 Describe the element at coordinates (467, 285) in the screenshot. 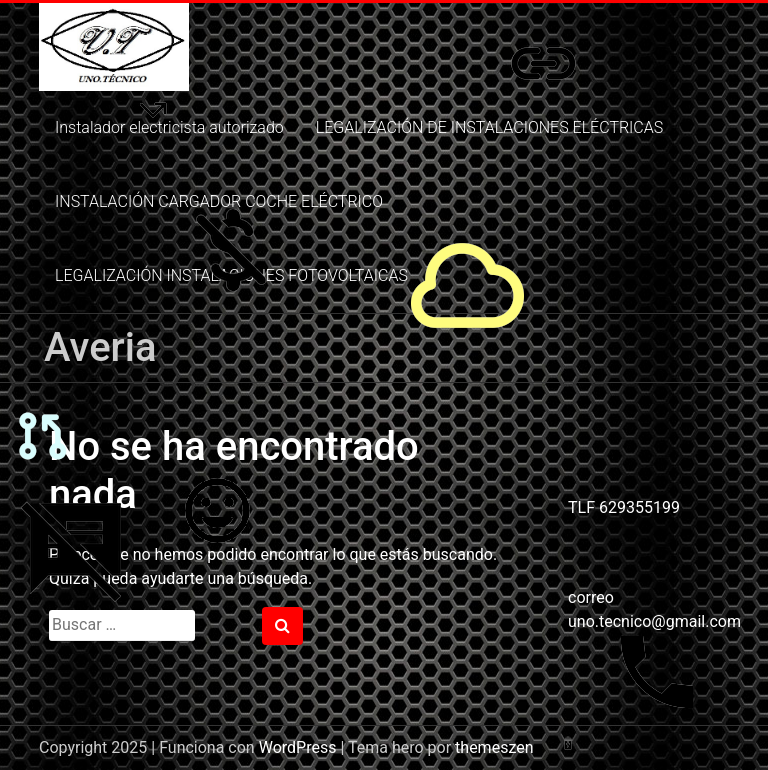

I see `cloud storage or sync status` at that location.